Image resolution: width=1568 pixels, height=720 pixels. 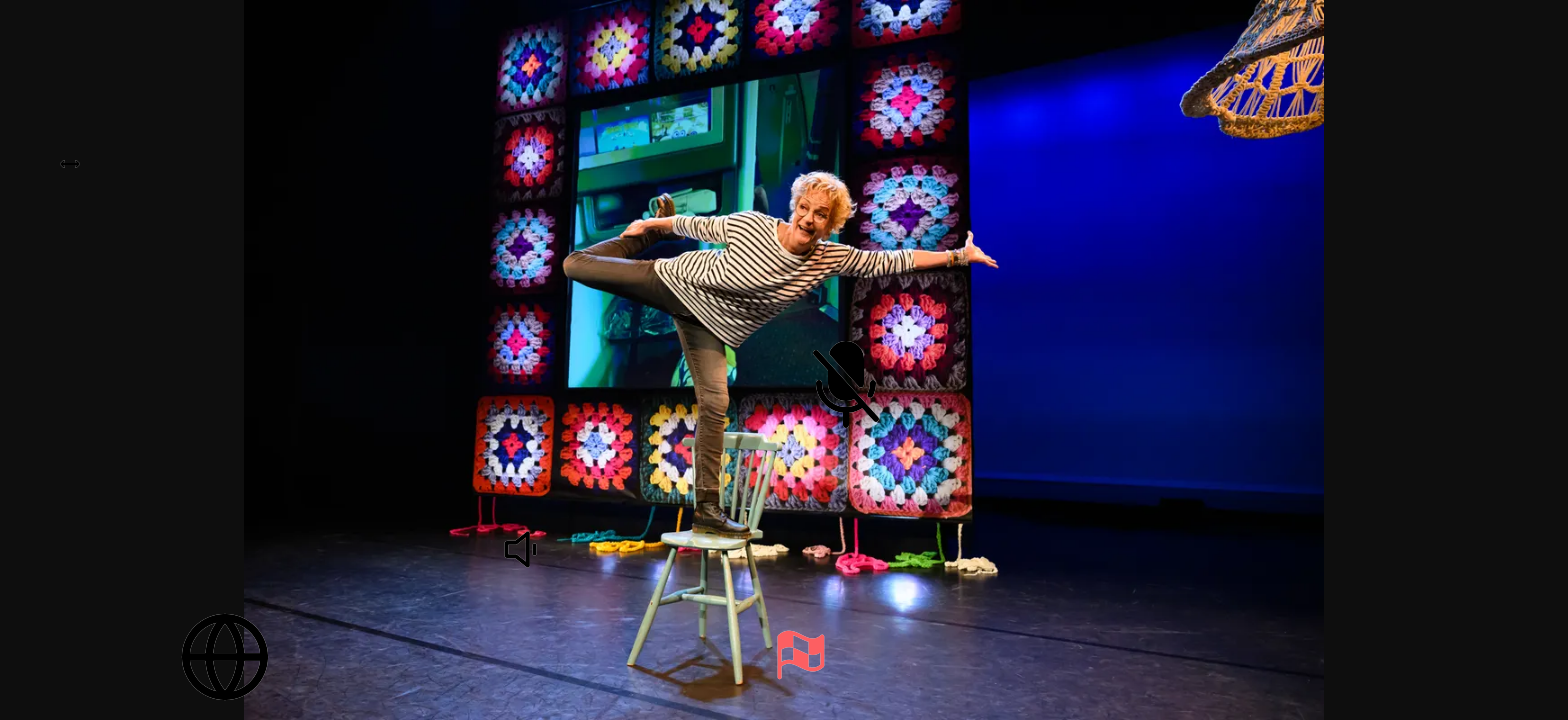 What do you see at coordinates (799, 654) in the screenshot?
I see `indicates completion or finish line` at bounding box center [799, 654].